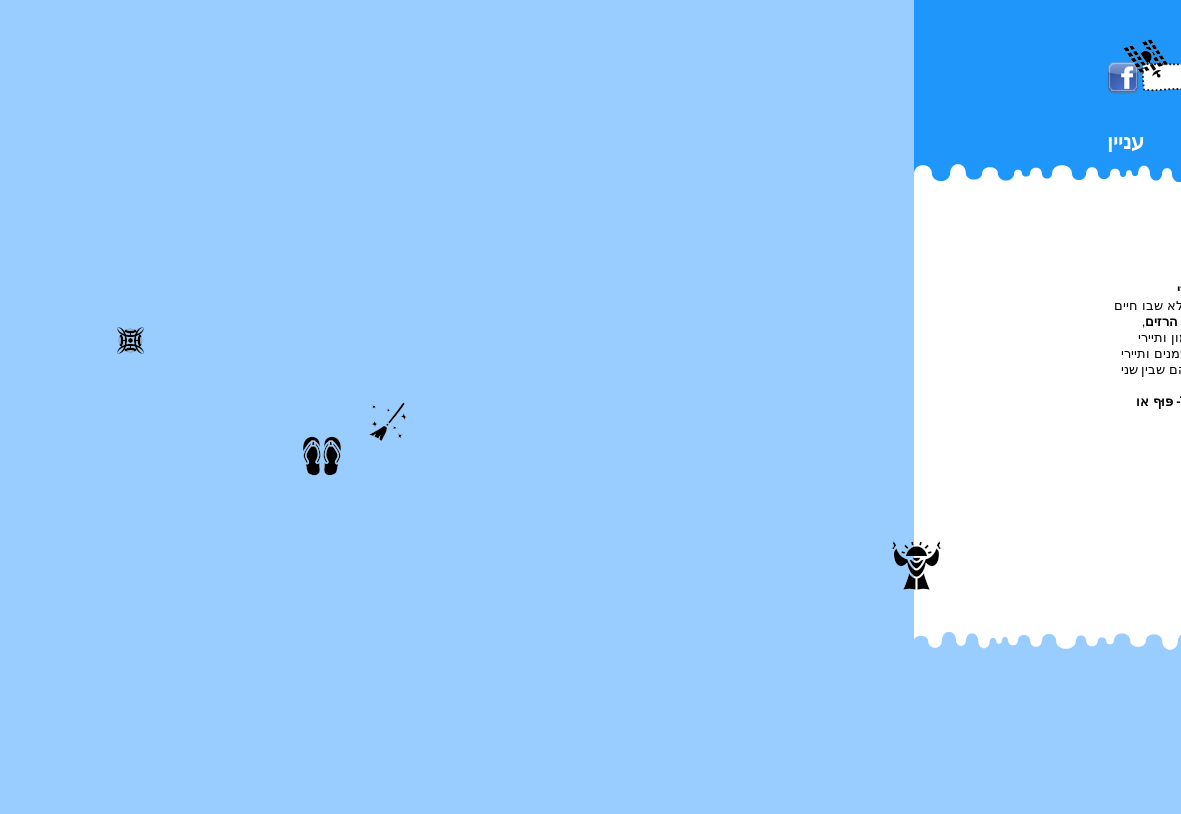  Describe the element at coordinates (322, 456) in the screenshot. I see `browse beach or summer-related content` at that location.